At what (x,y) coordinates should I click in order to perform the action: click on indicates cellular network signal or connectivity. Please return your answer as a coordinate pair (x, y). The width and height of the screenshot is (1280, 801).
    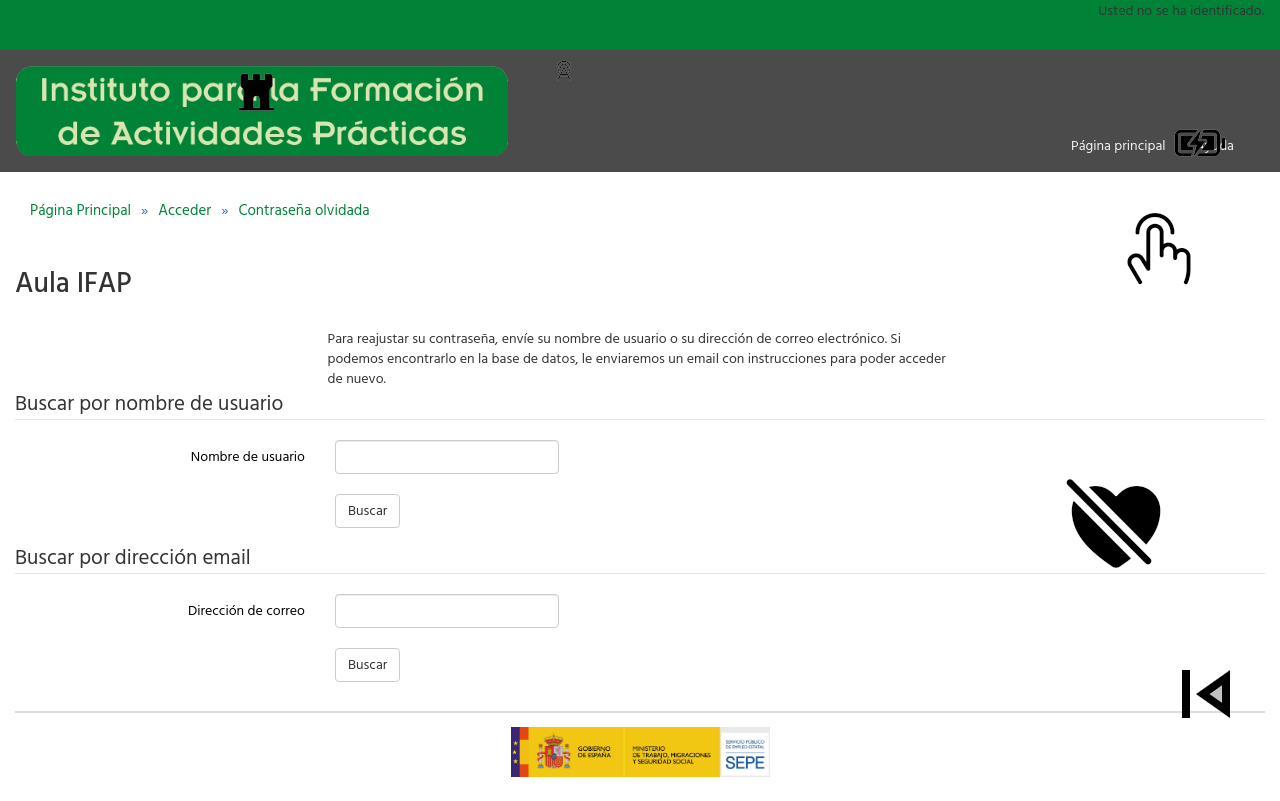
    Looking at the image, I should click on (564, 71).